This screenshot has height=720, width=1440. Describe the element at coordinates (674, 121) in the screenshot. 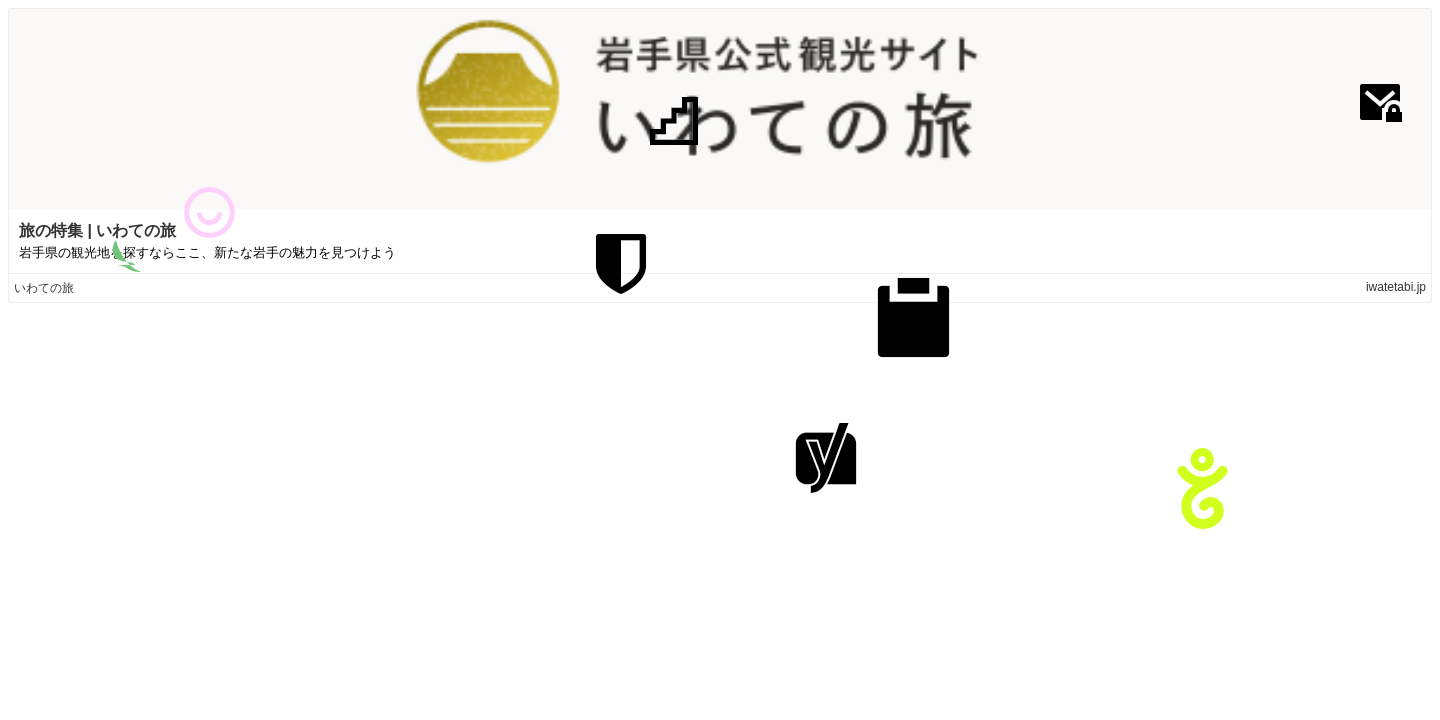

I see `indicates stairs or stairway access` at that location.